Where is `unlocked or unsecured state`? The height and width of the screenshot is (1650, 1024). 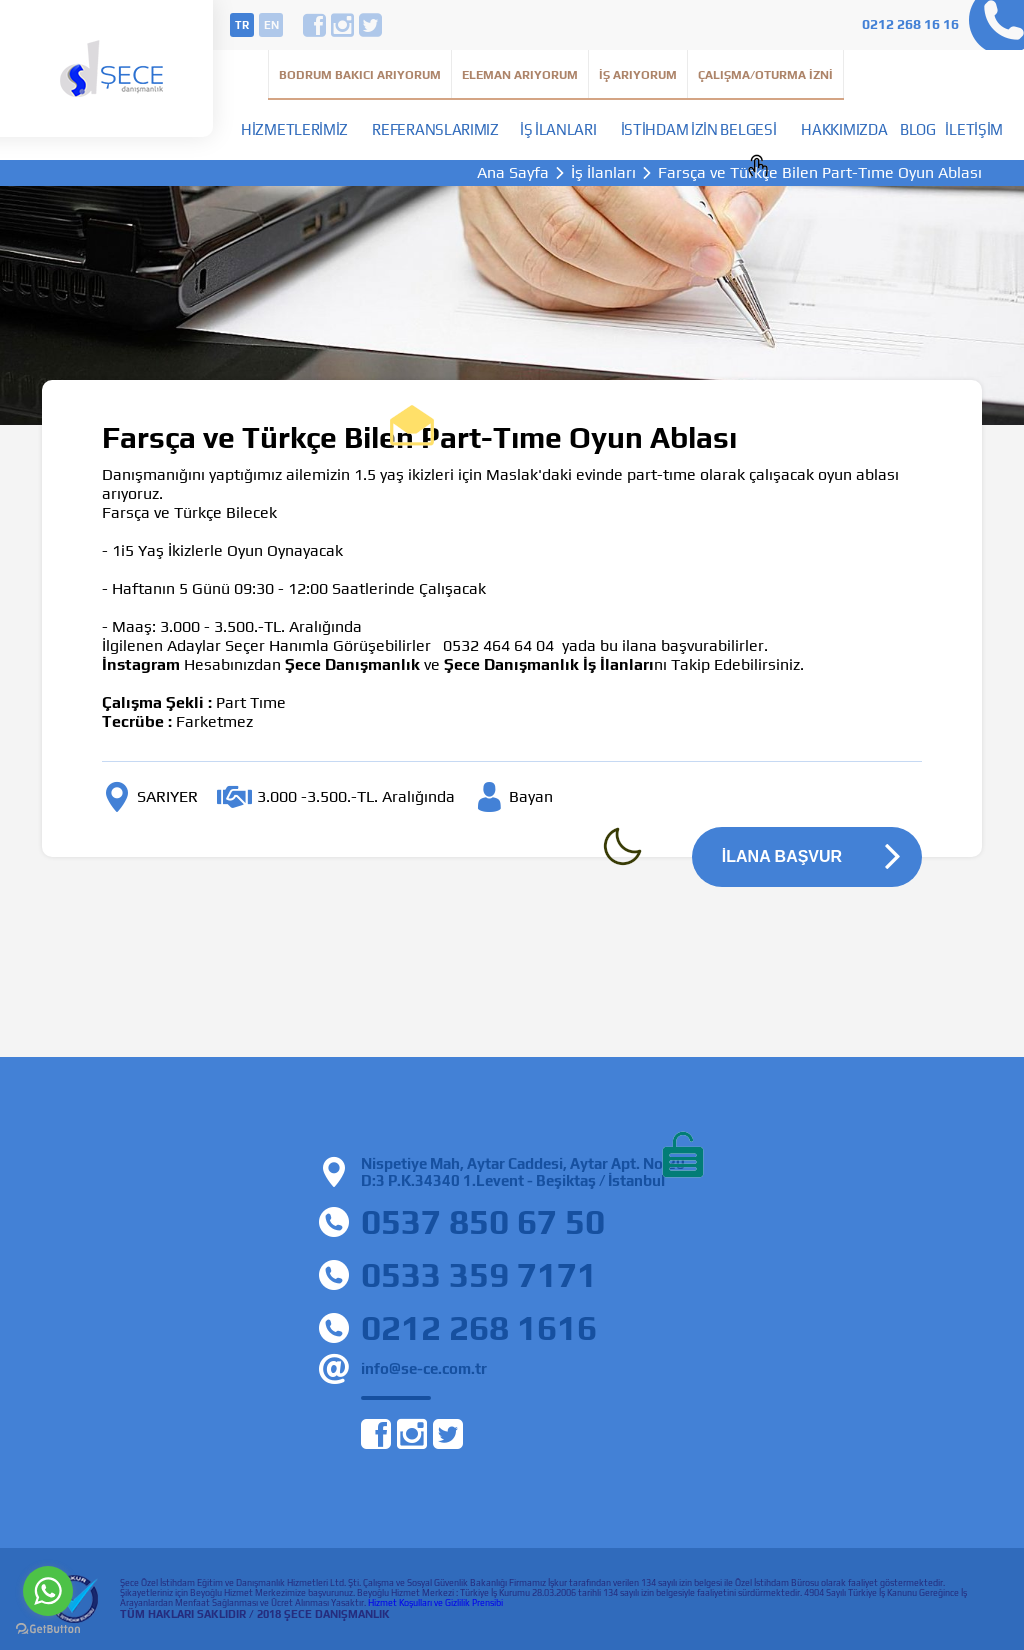
unlocked or unsecured state is located at coordinates (683, 1157).